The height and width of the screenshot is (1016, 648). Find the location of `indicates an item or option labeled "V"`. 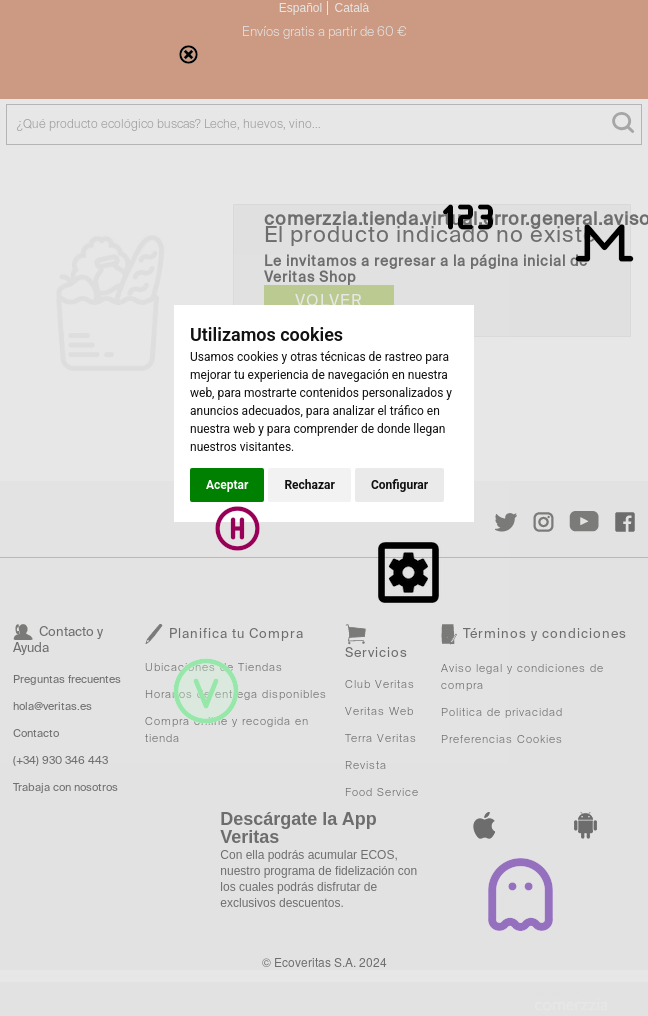

indicates an item or option labeled "V" is located at coordinates (206, 691).